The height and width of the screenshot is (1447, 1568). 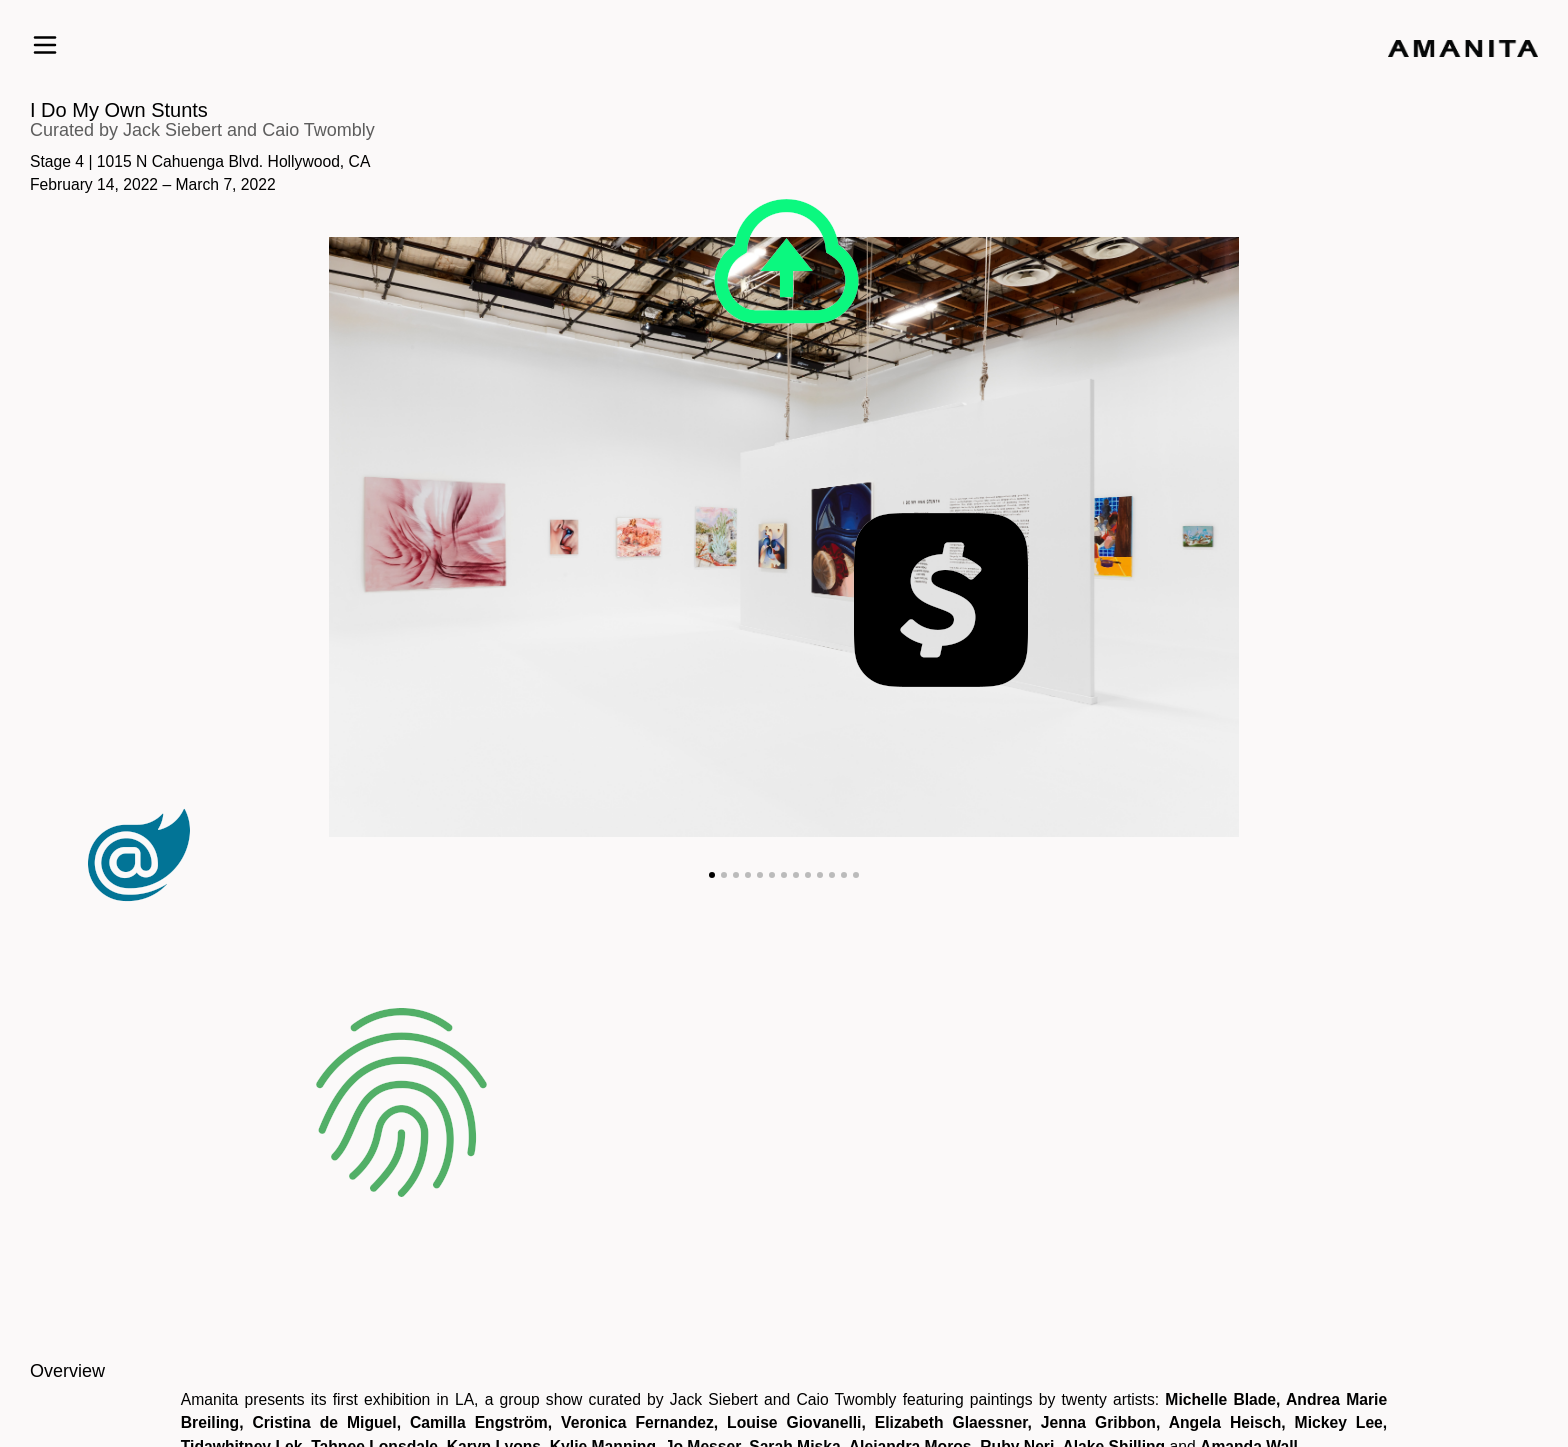 I want to click on upload file to cloud storage, so click(x=786, y=264).